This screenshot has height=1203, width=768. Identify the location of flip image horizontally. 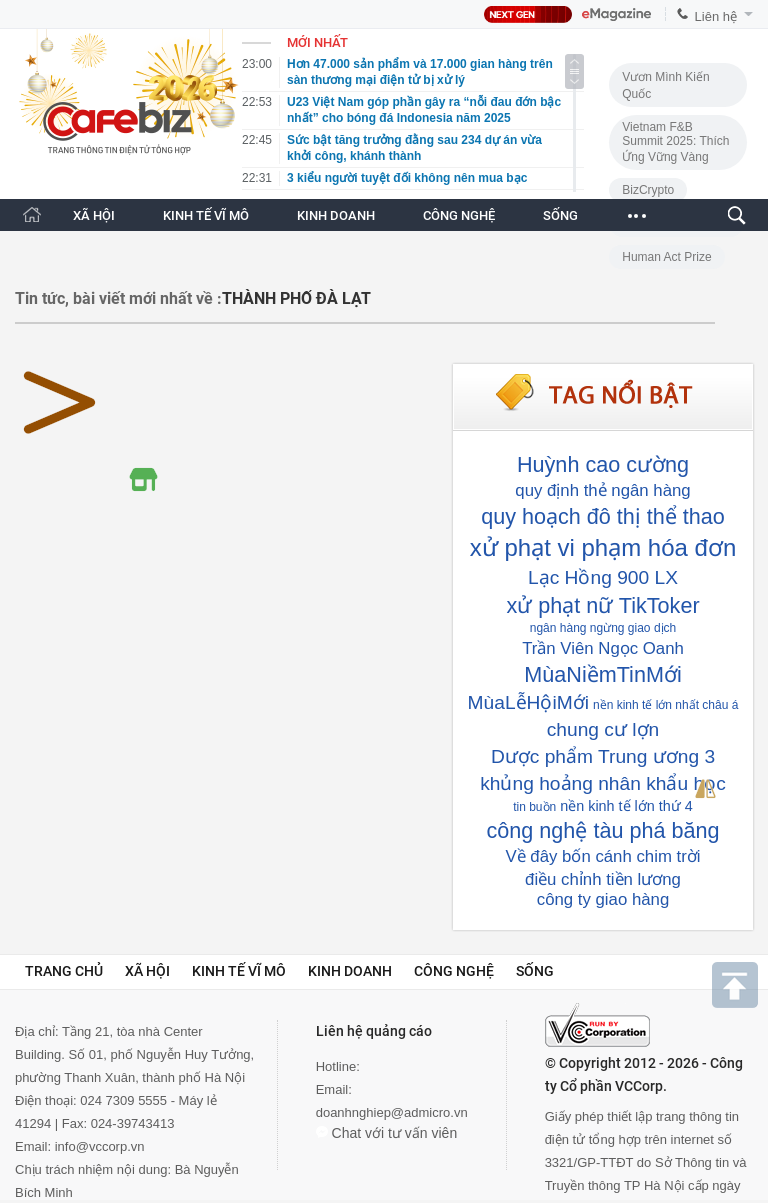
(705, 789).